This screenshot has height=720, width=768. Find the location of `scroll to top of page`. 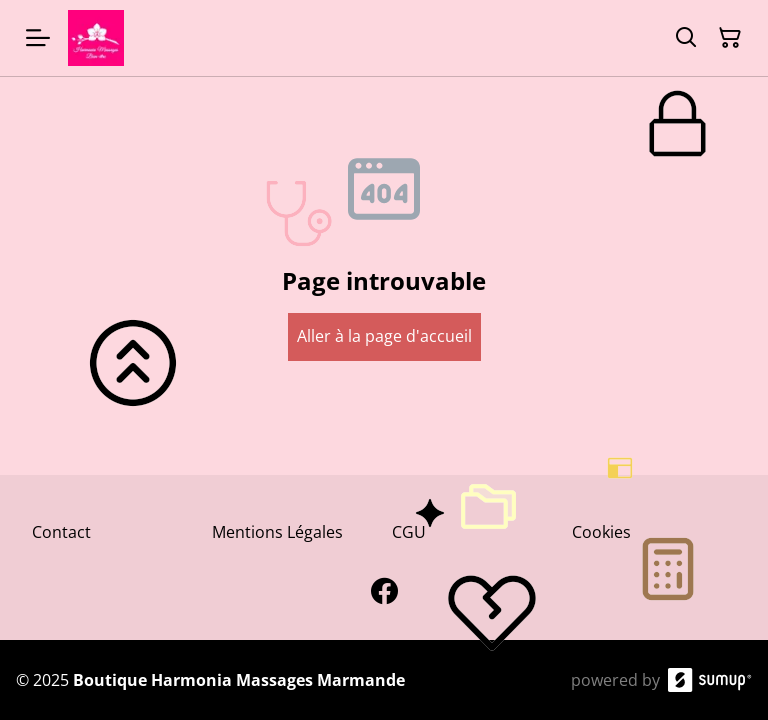

scroll to top of page is located at coordinates (133, 363).